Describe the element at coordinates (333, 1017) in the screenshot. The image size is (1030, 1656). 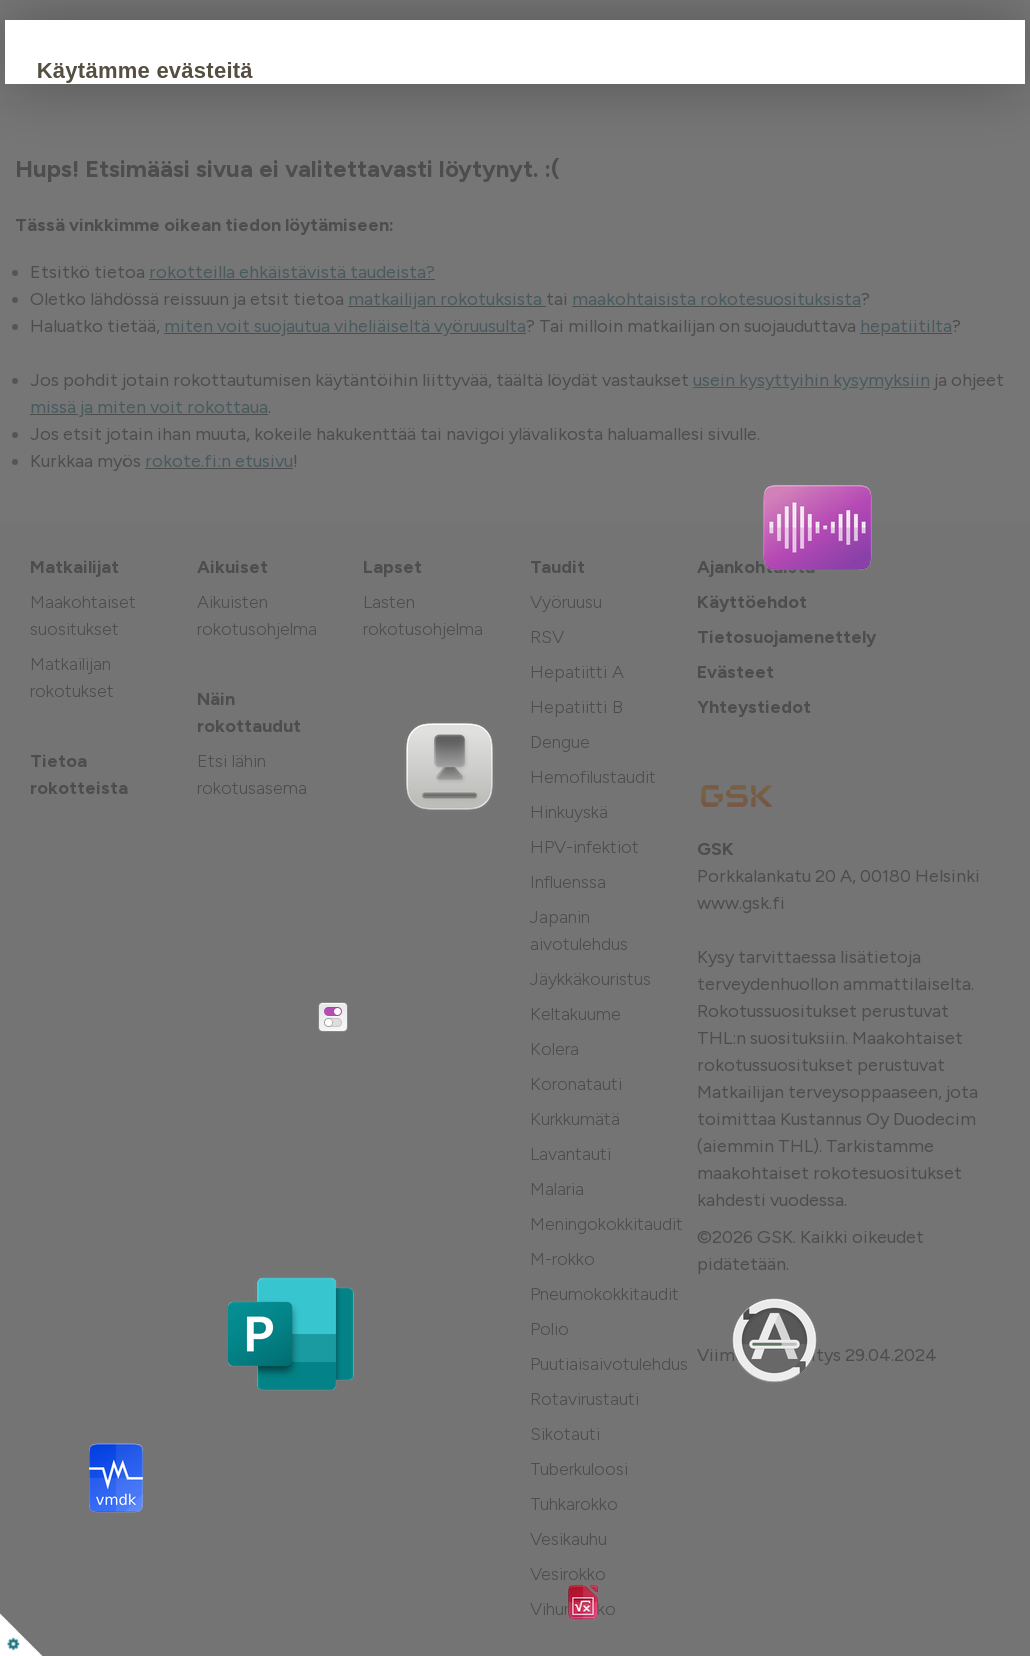
I see `open gnome tweaks settings` at that location.